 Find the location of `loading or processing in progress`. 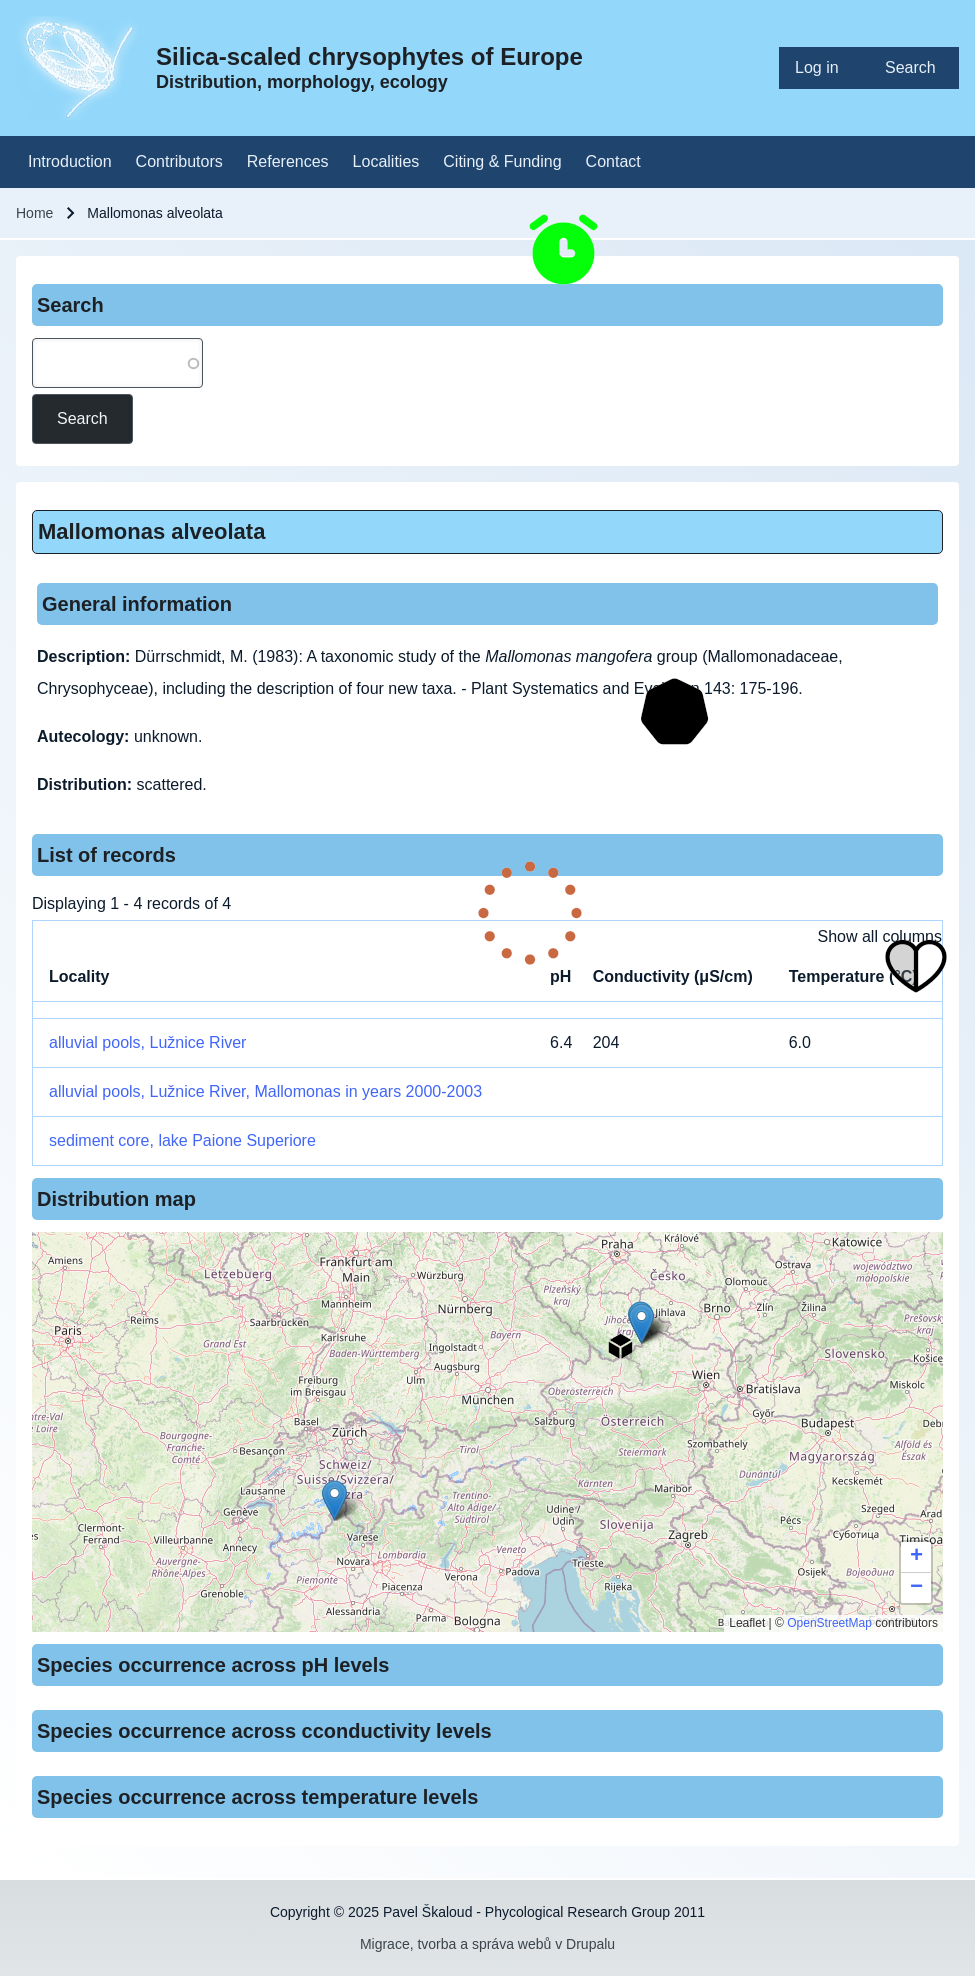

loading or processing in progress is located at coordinates (530, 913).